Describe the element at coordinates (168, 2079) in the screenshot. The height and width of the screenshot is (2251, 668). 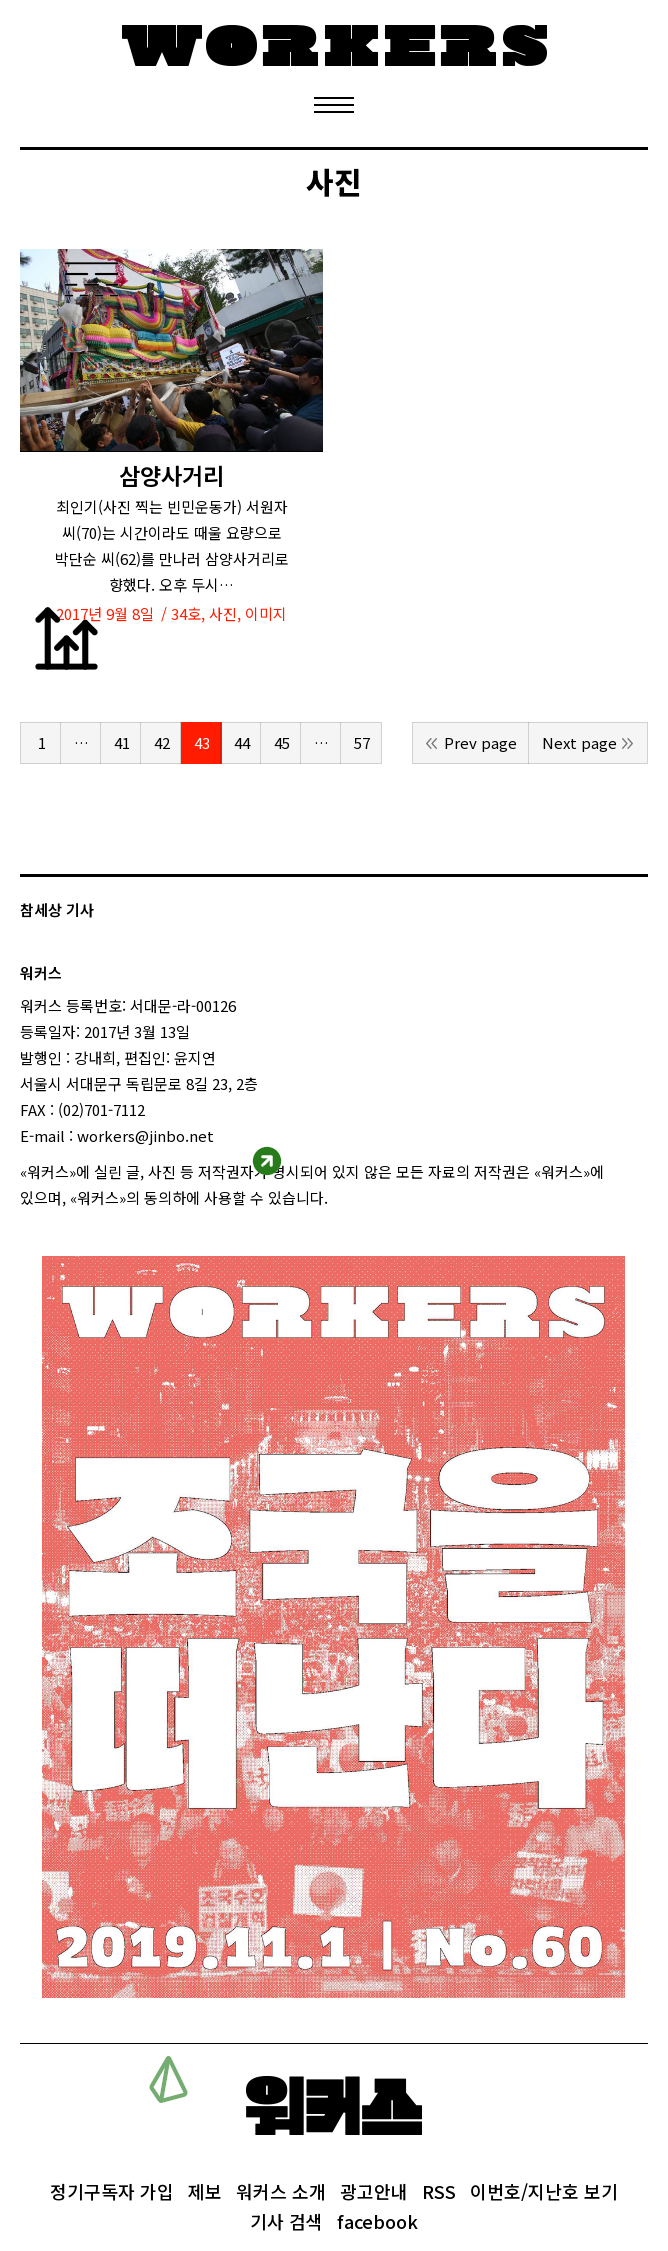
I see `prisma database ORM logo` at that location.